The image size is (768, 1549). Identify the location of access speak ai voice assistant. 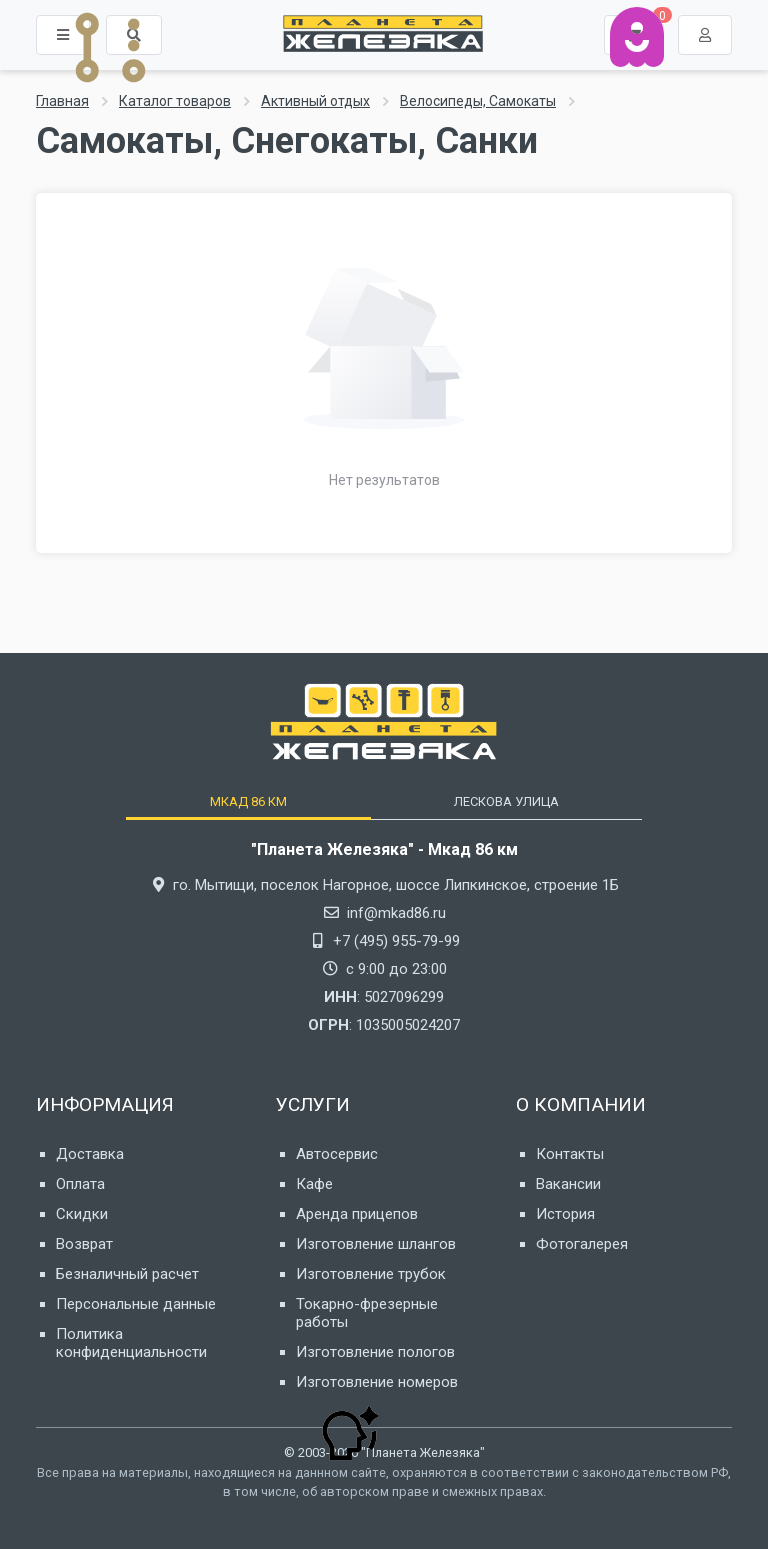
(349, 1435).